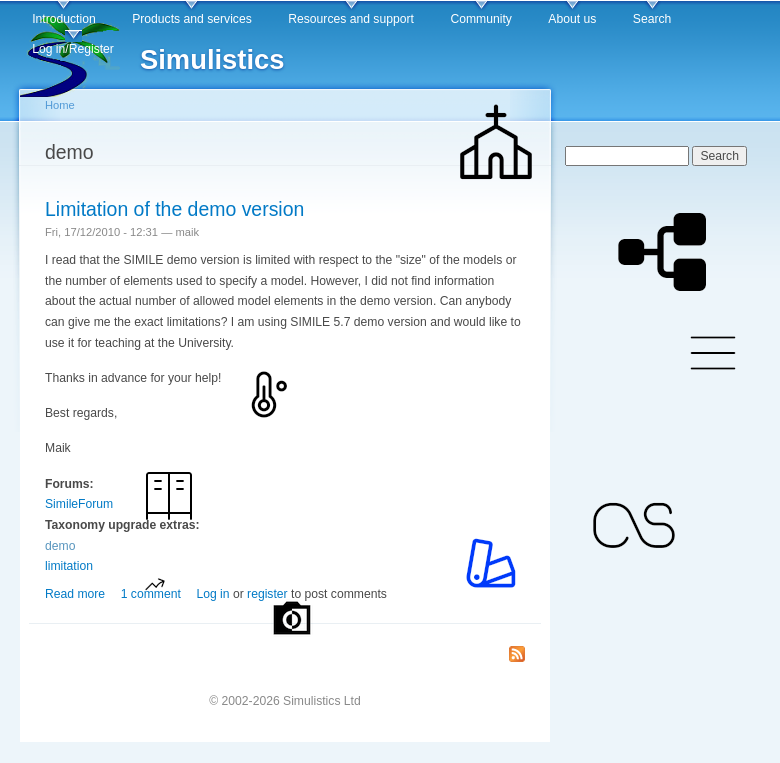 This screenshot has width=780, height=763. I want to click on connect to your Last.fm account, so click(634, 524).